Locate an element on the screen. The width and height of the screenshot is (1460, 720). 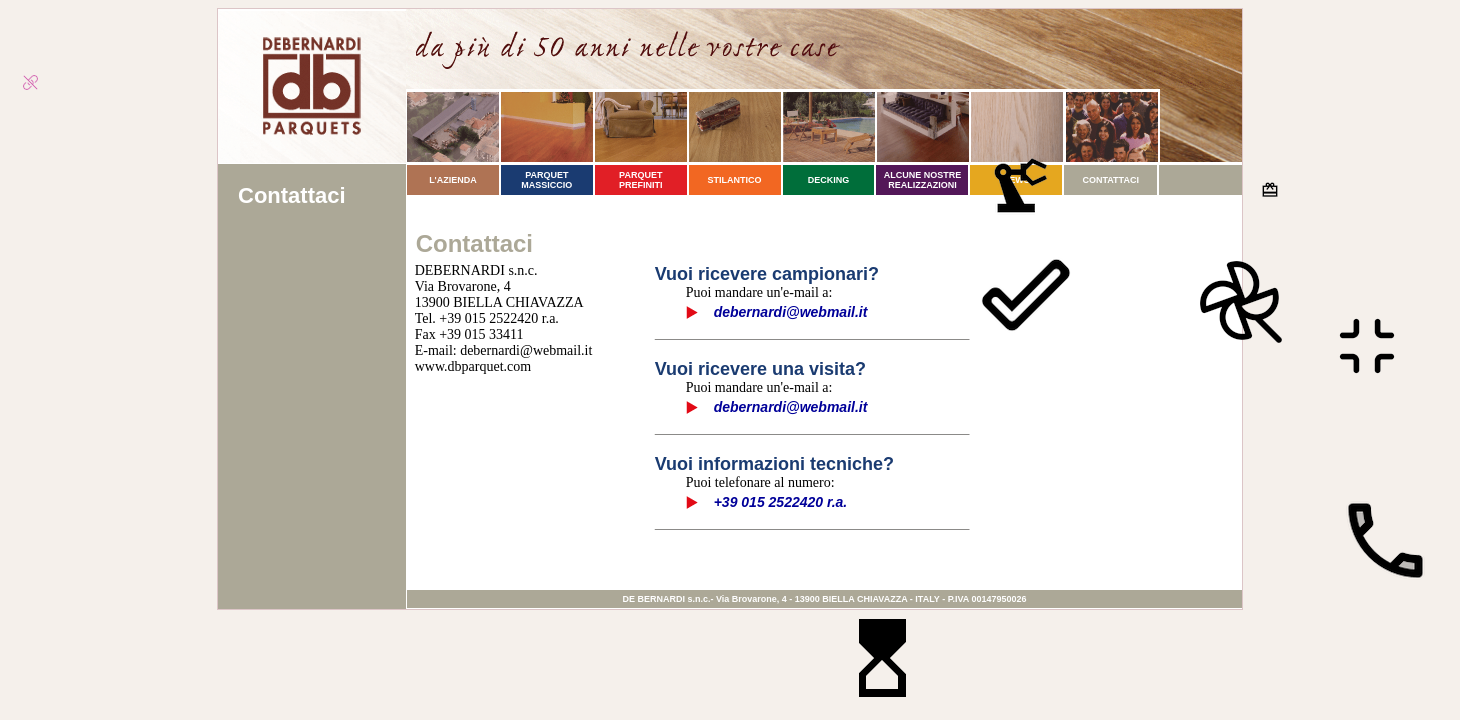
access precision manufacturing settings is located at coordinates (1020, 186).